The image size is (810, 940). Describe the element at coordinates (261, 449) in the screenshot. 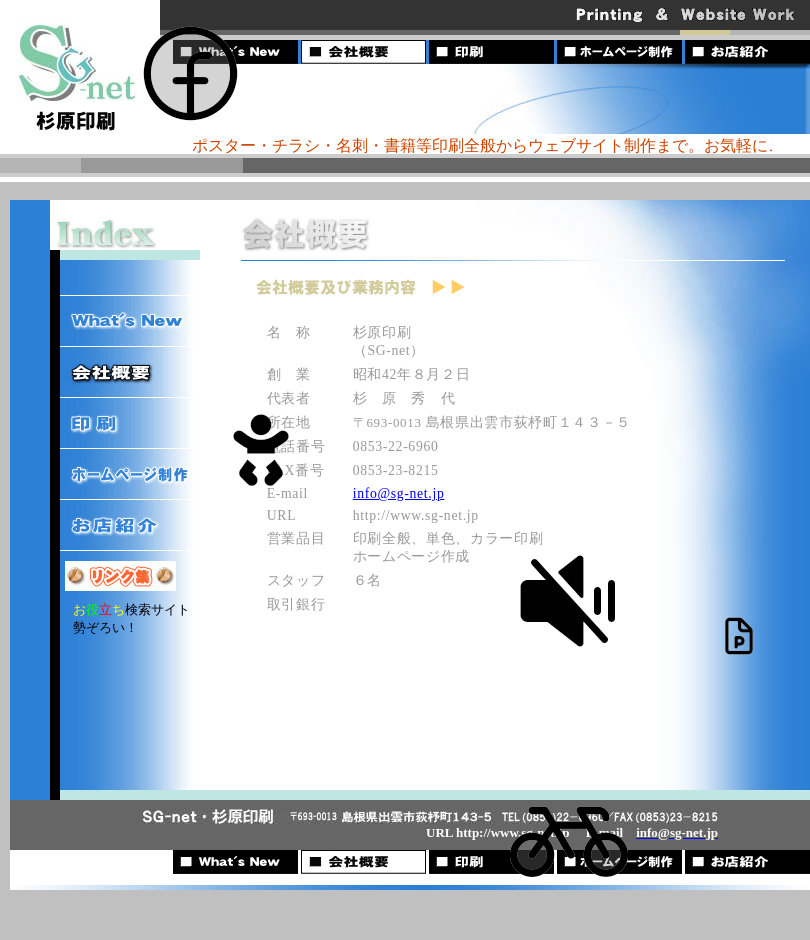

I see `access baby or infant-related features` at that location.